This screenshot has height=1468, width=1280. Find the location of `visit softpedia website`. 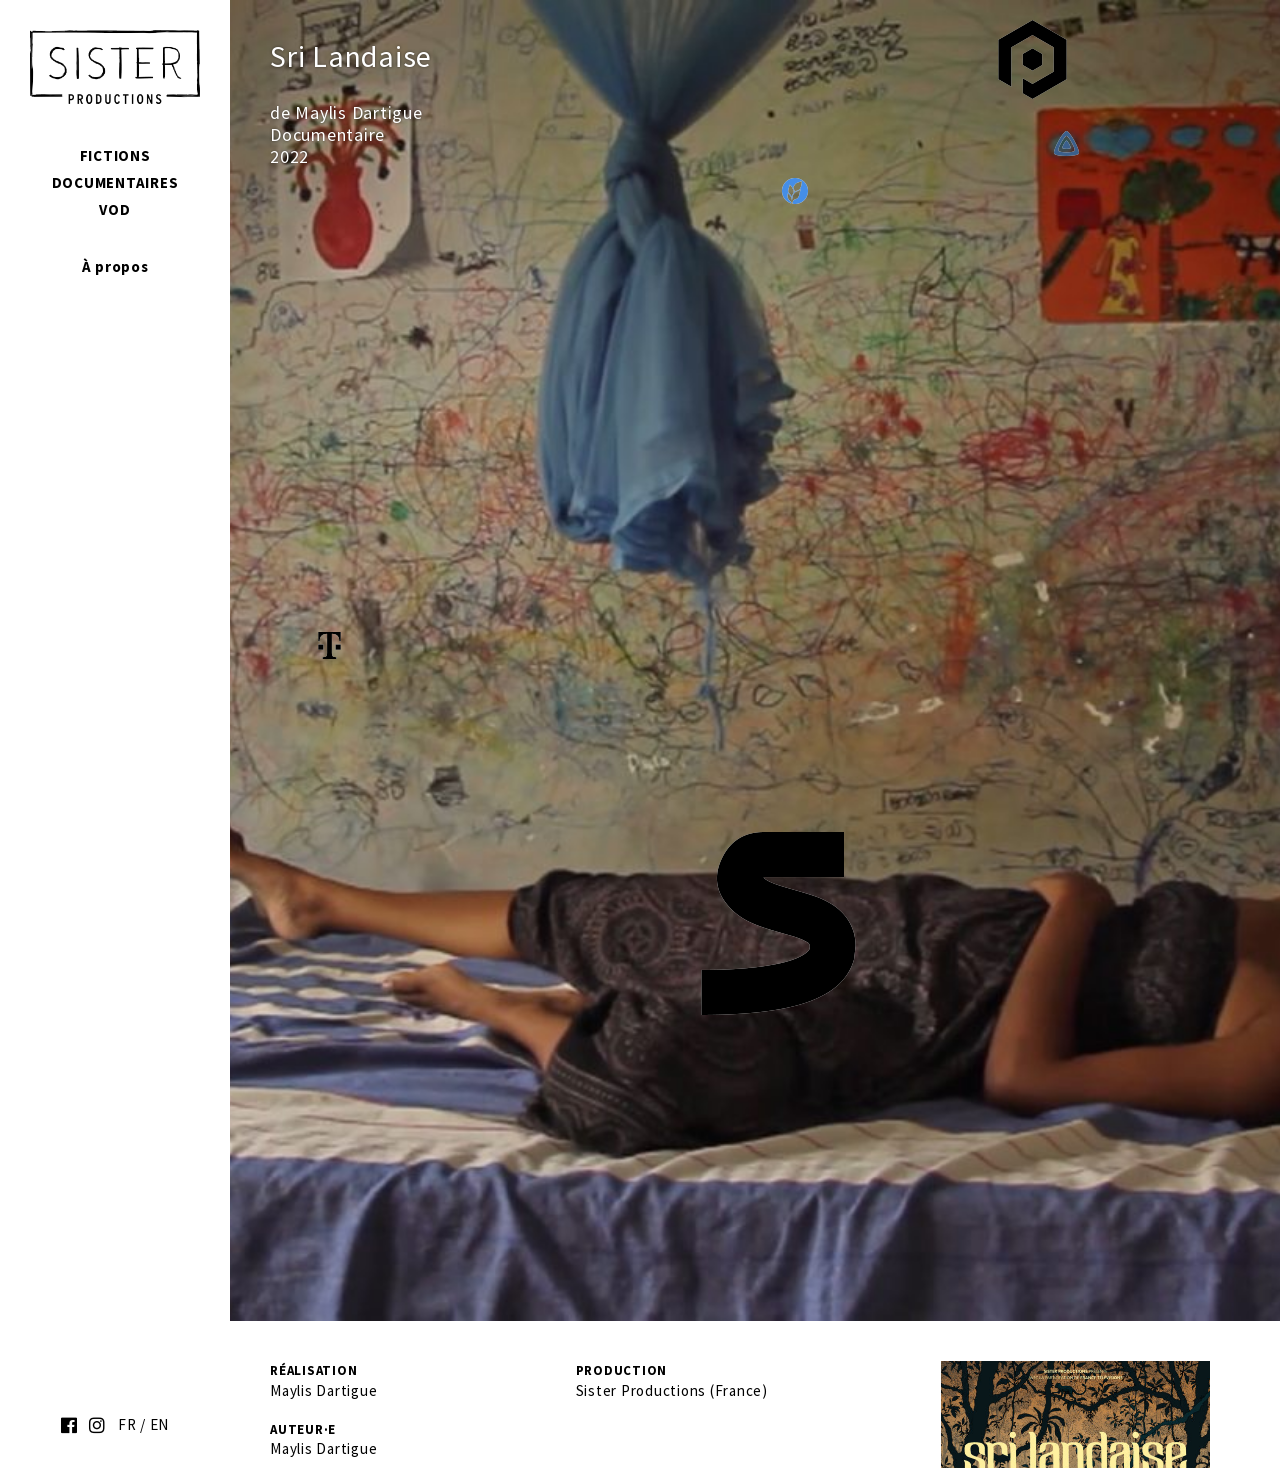

visit softpedia website is located at coordinates (778, 923).